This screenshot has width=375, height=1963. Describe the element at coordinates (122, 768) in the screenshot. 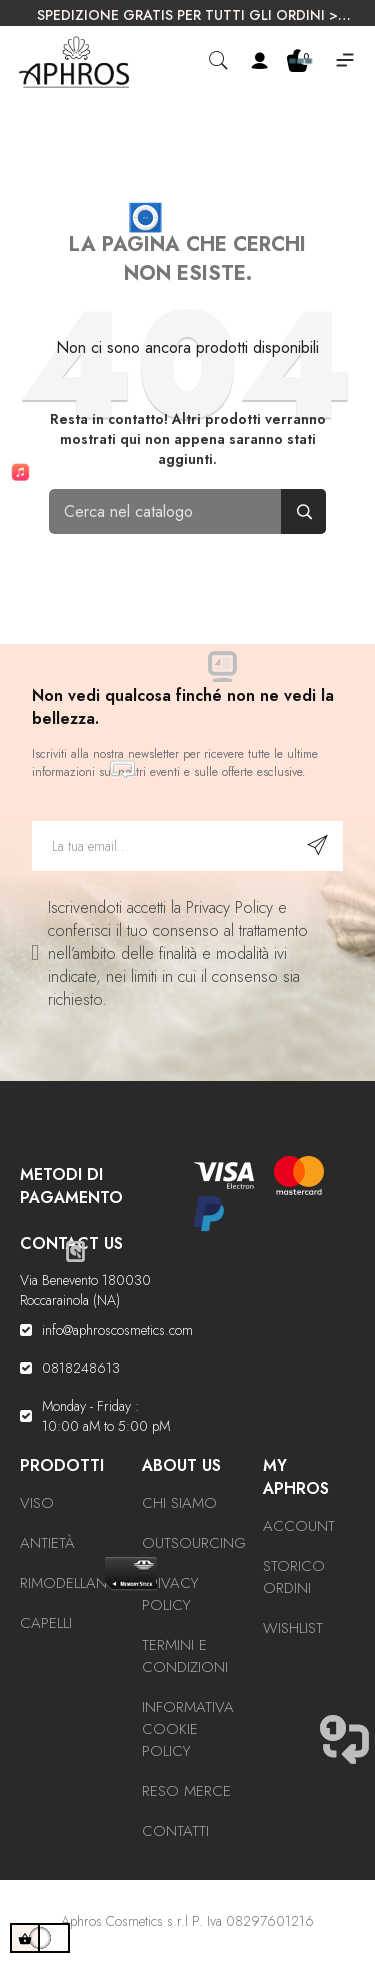

I see `enable repeat mode for current playlist` at that location.